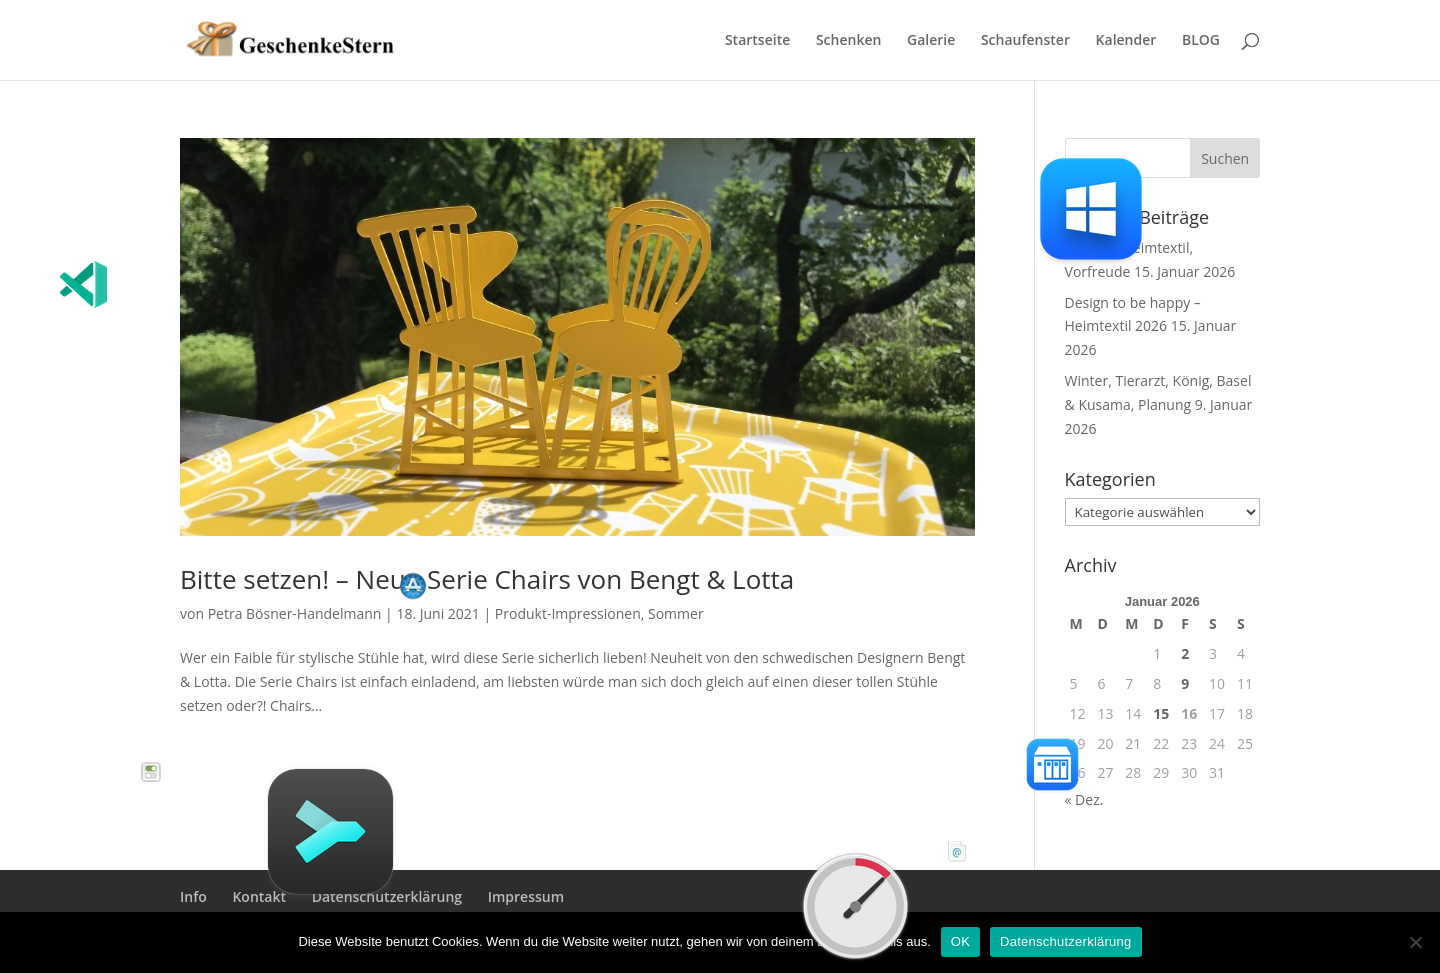 Image resolution: width=1440 pixels, height=973 pixels. I want to click on open synology nas management app, so click(1052, 764).